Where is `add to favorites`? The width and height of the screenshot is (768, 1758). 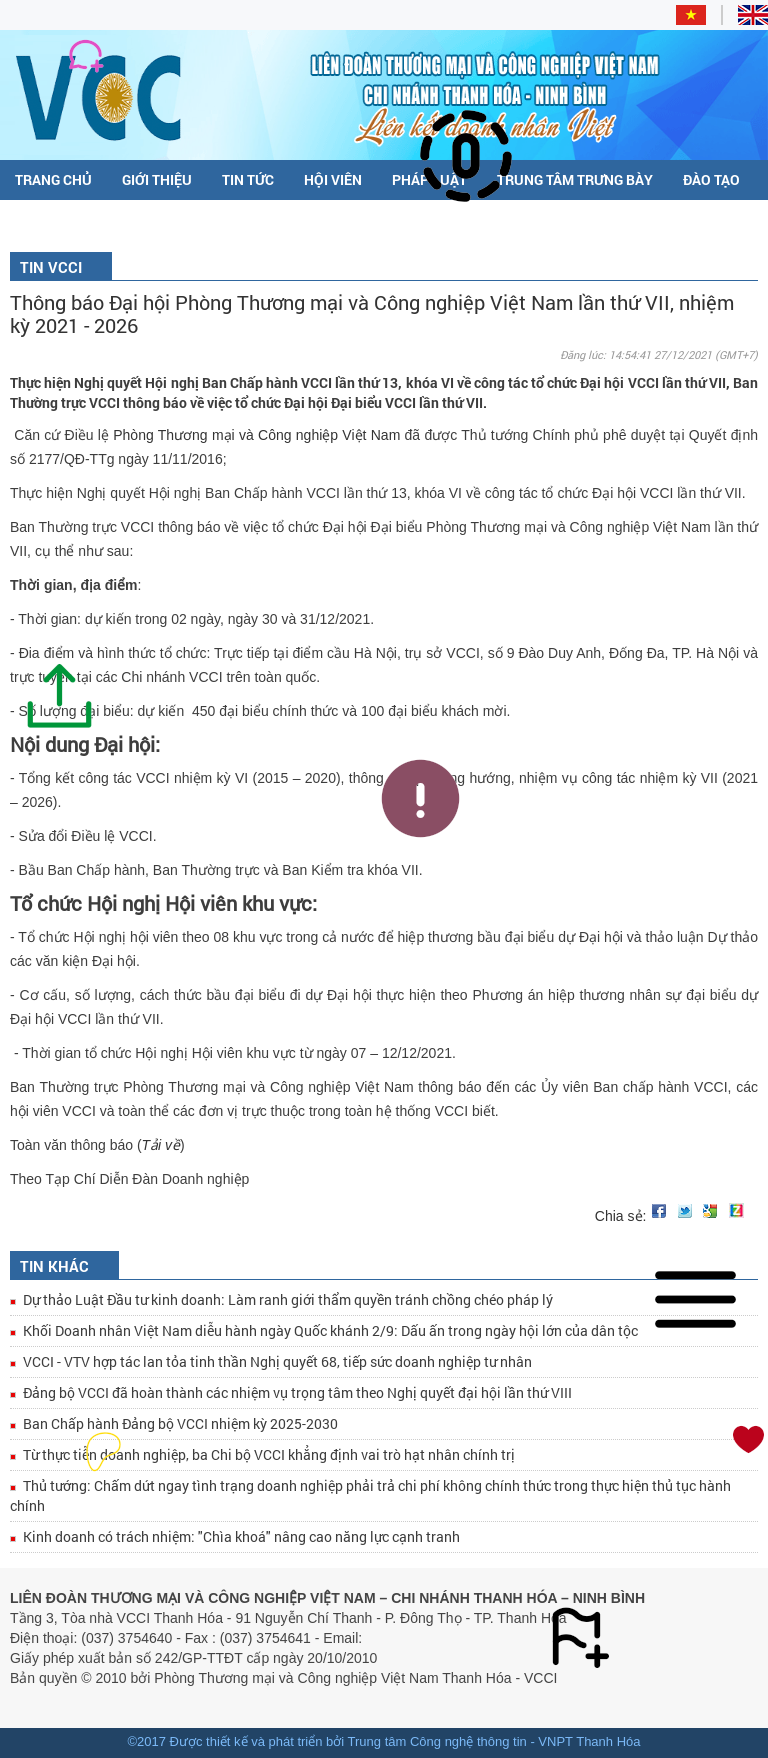
add to favorites is located at coordinates (748, 1439).